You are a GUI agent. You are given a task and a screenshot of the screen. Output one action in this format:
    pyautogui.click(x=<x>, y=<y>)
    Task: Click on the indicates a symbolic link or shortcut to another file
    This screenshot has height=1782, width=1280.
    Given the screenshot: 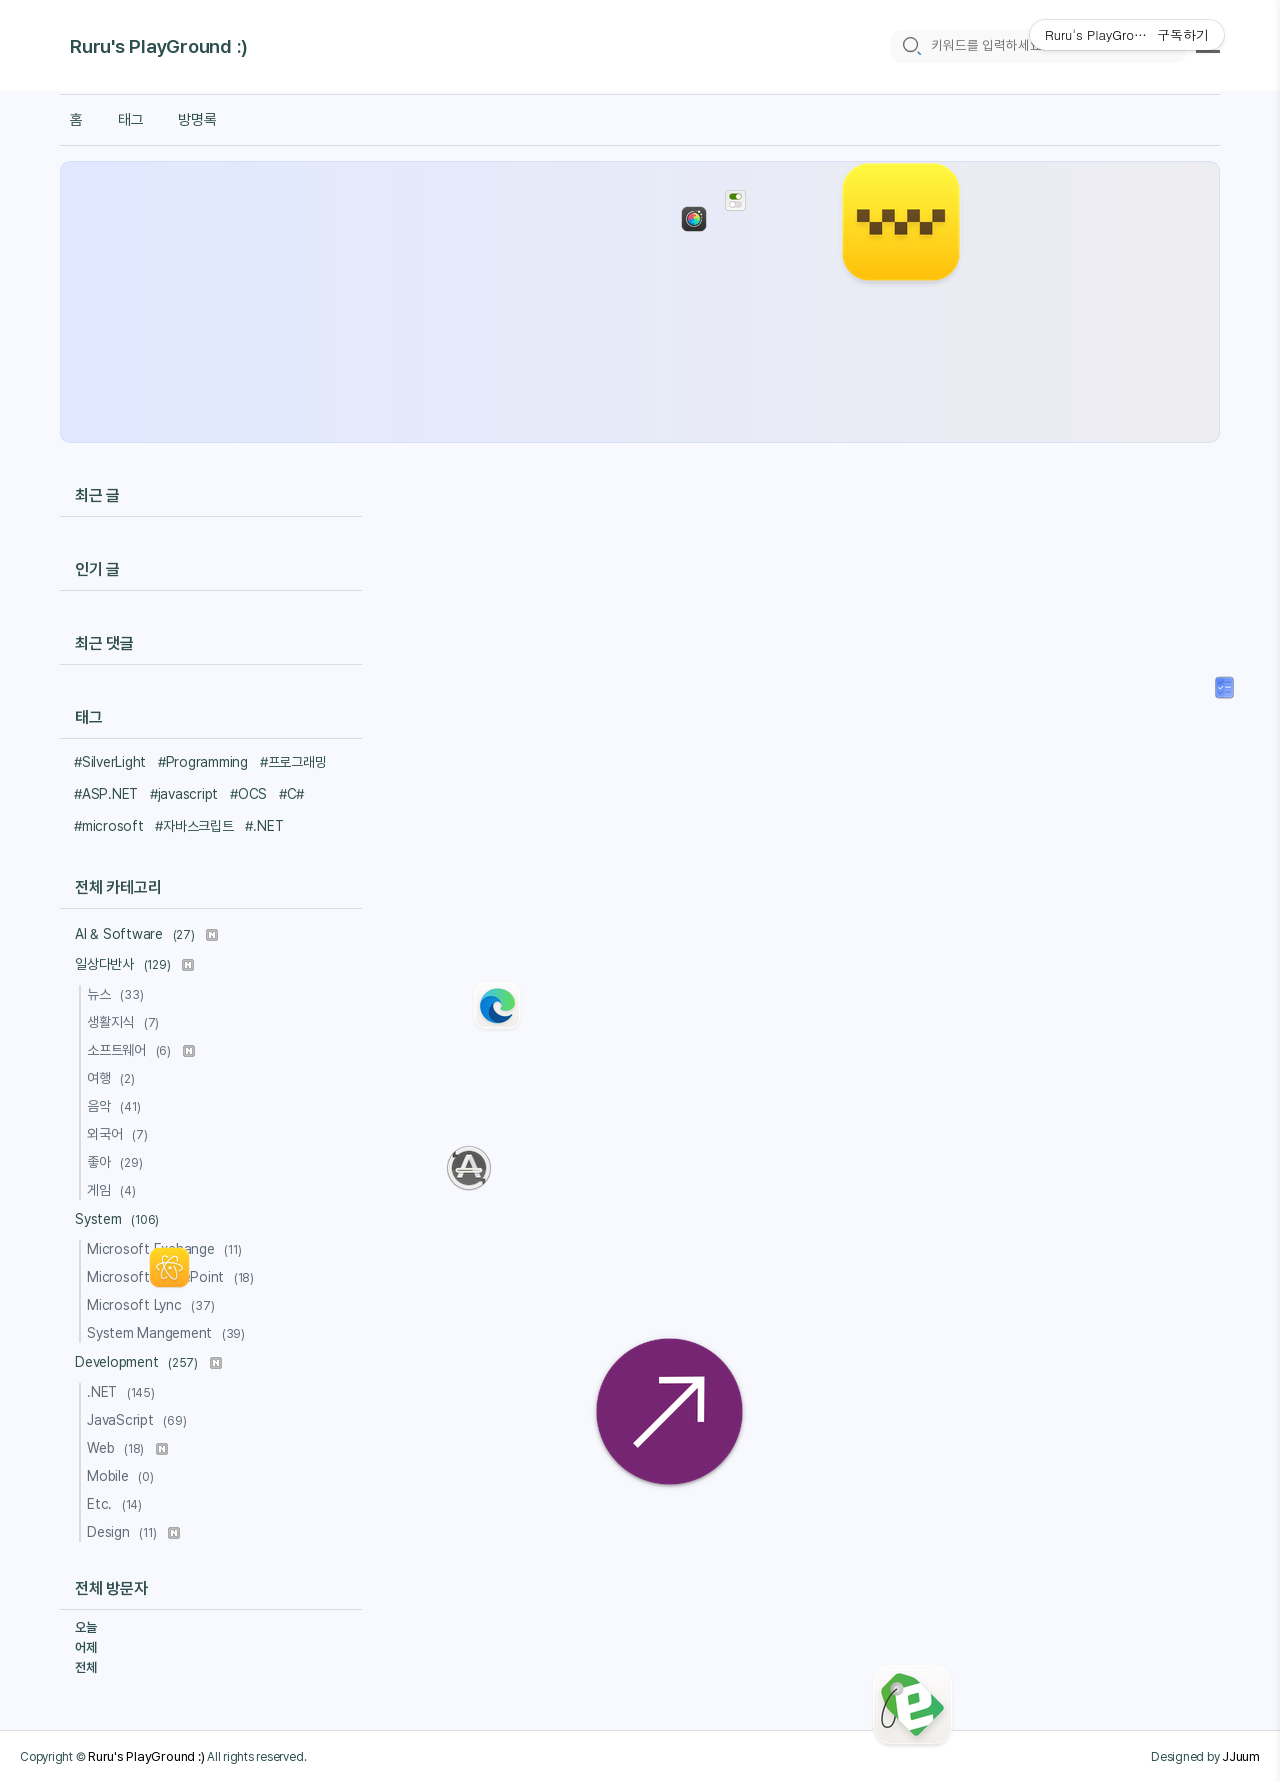 What is the action you would take?
    pyautogui.click(x=669, y=1411)
    